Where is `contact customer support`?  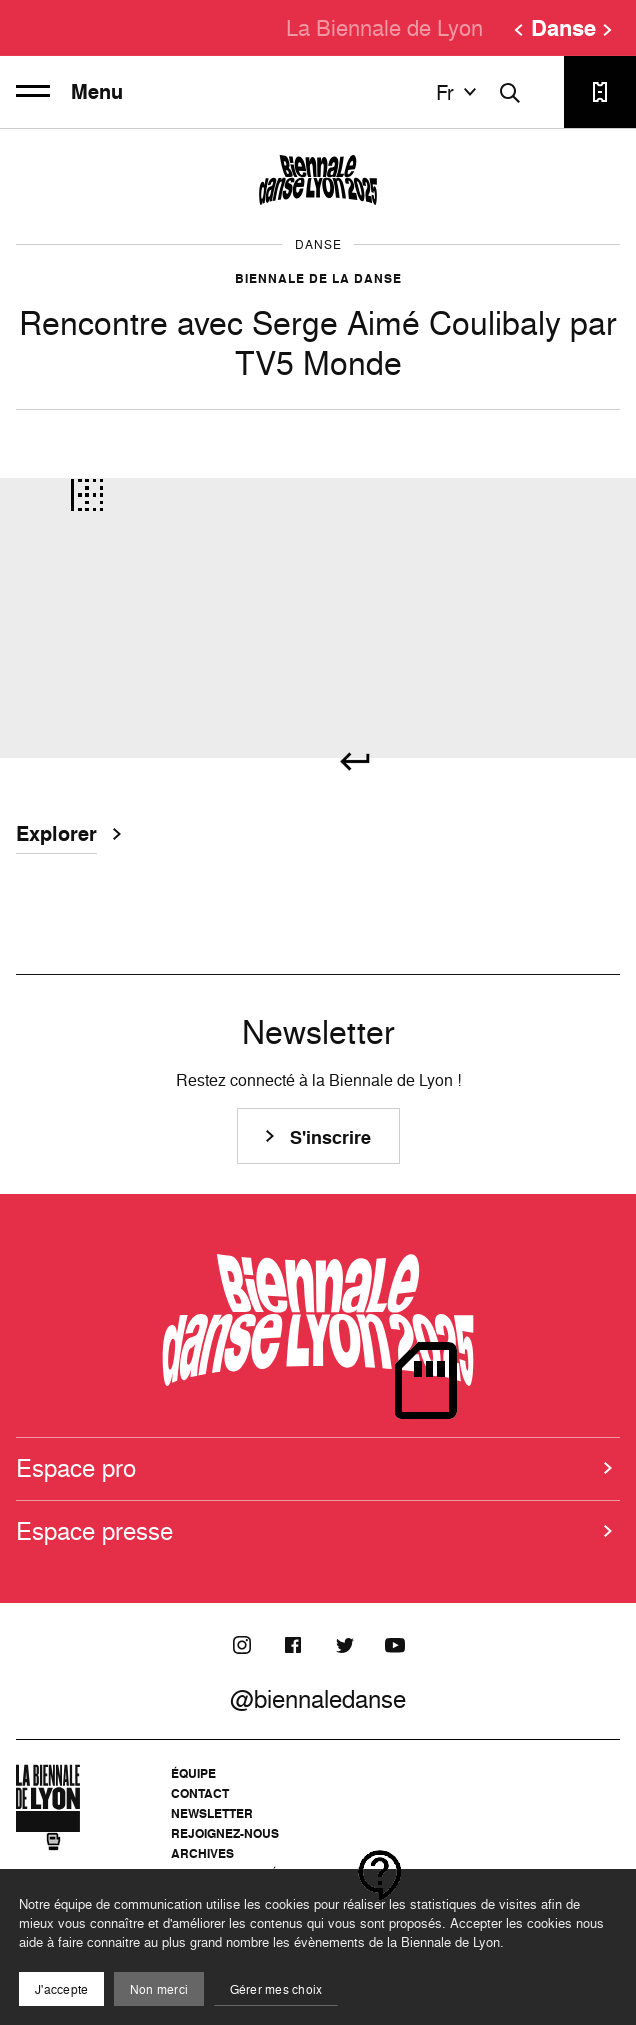 contact customer support is located at coordinates (381, 1875).